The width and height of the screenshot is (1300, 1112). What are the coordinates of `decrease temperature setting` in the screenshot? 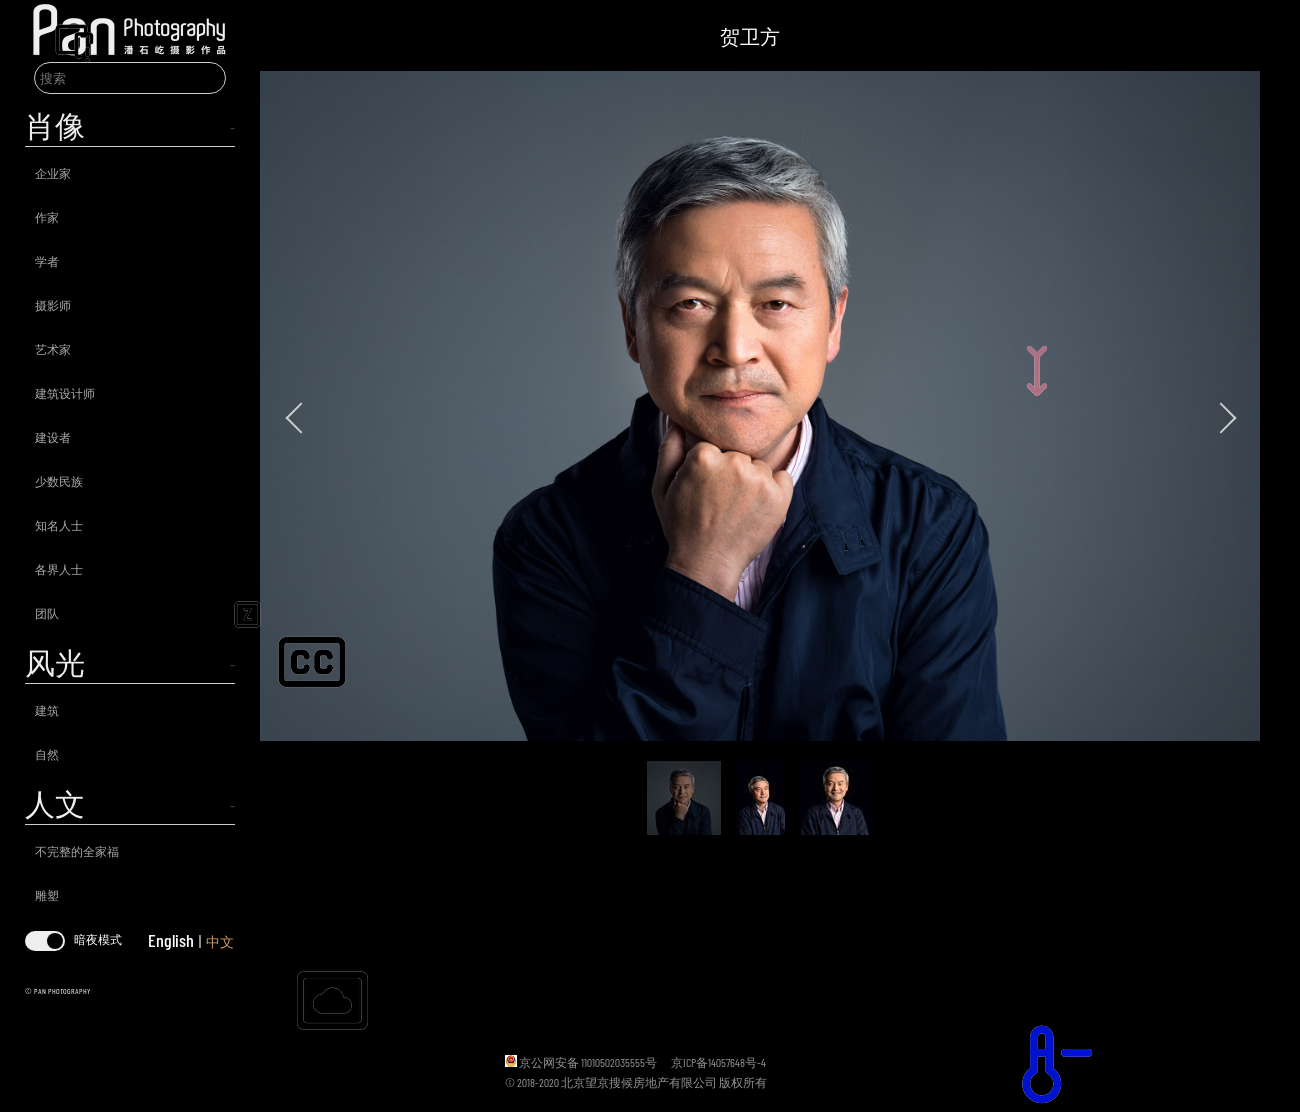 It's located at (1049, 1064).